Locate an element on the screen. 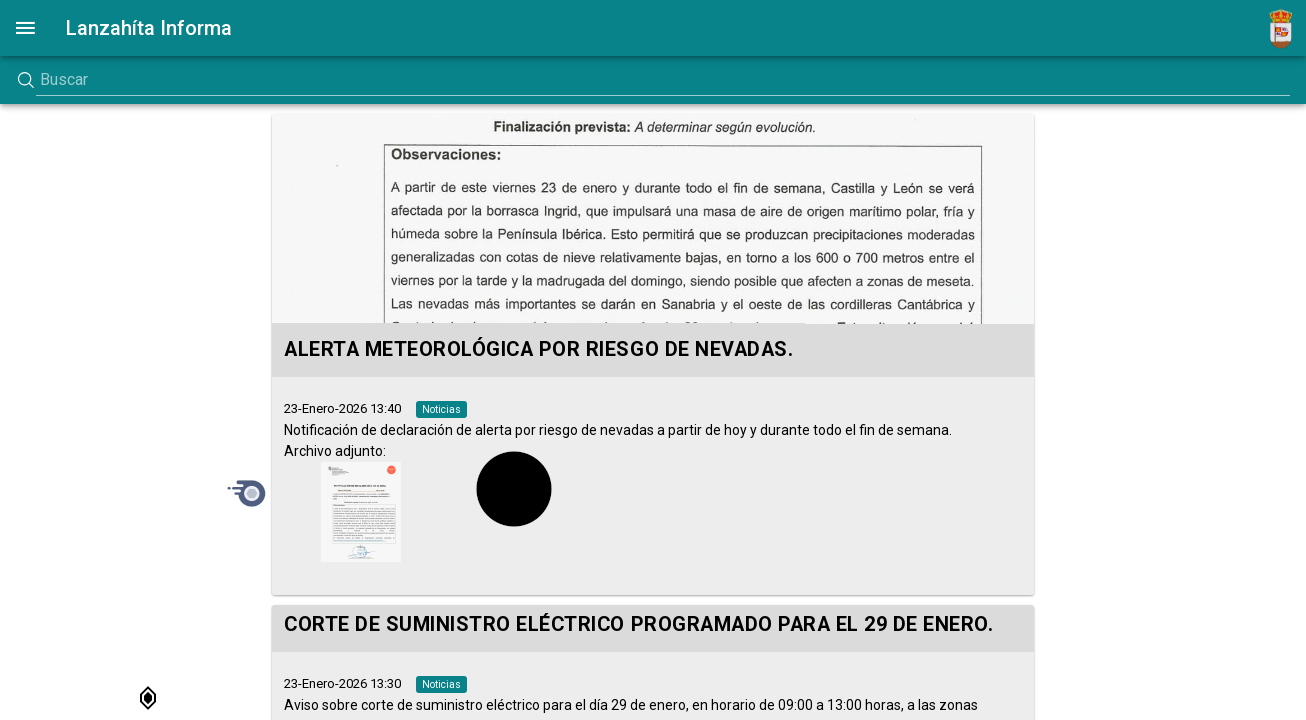 The height and width of the screenshot is (720, 1306). access discord nitro subscription features is located at coordinates (246, 493).